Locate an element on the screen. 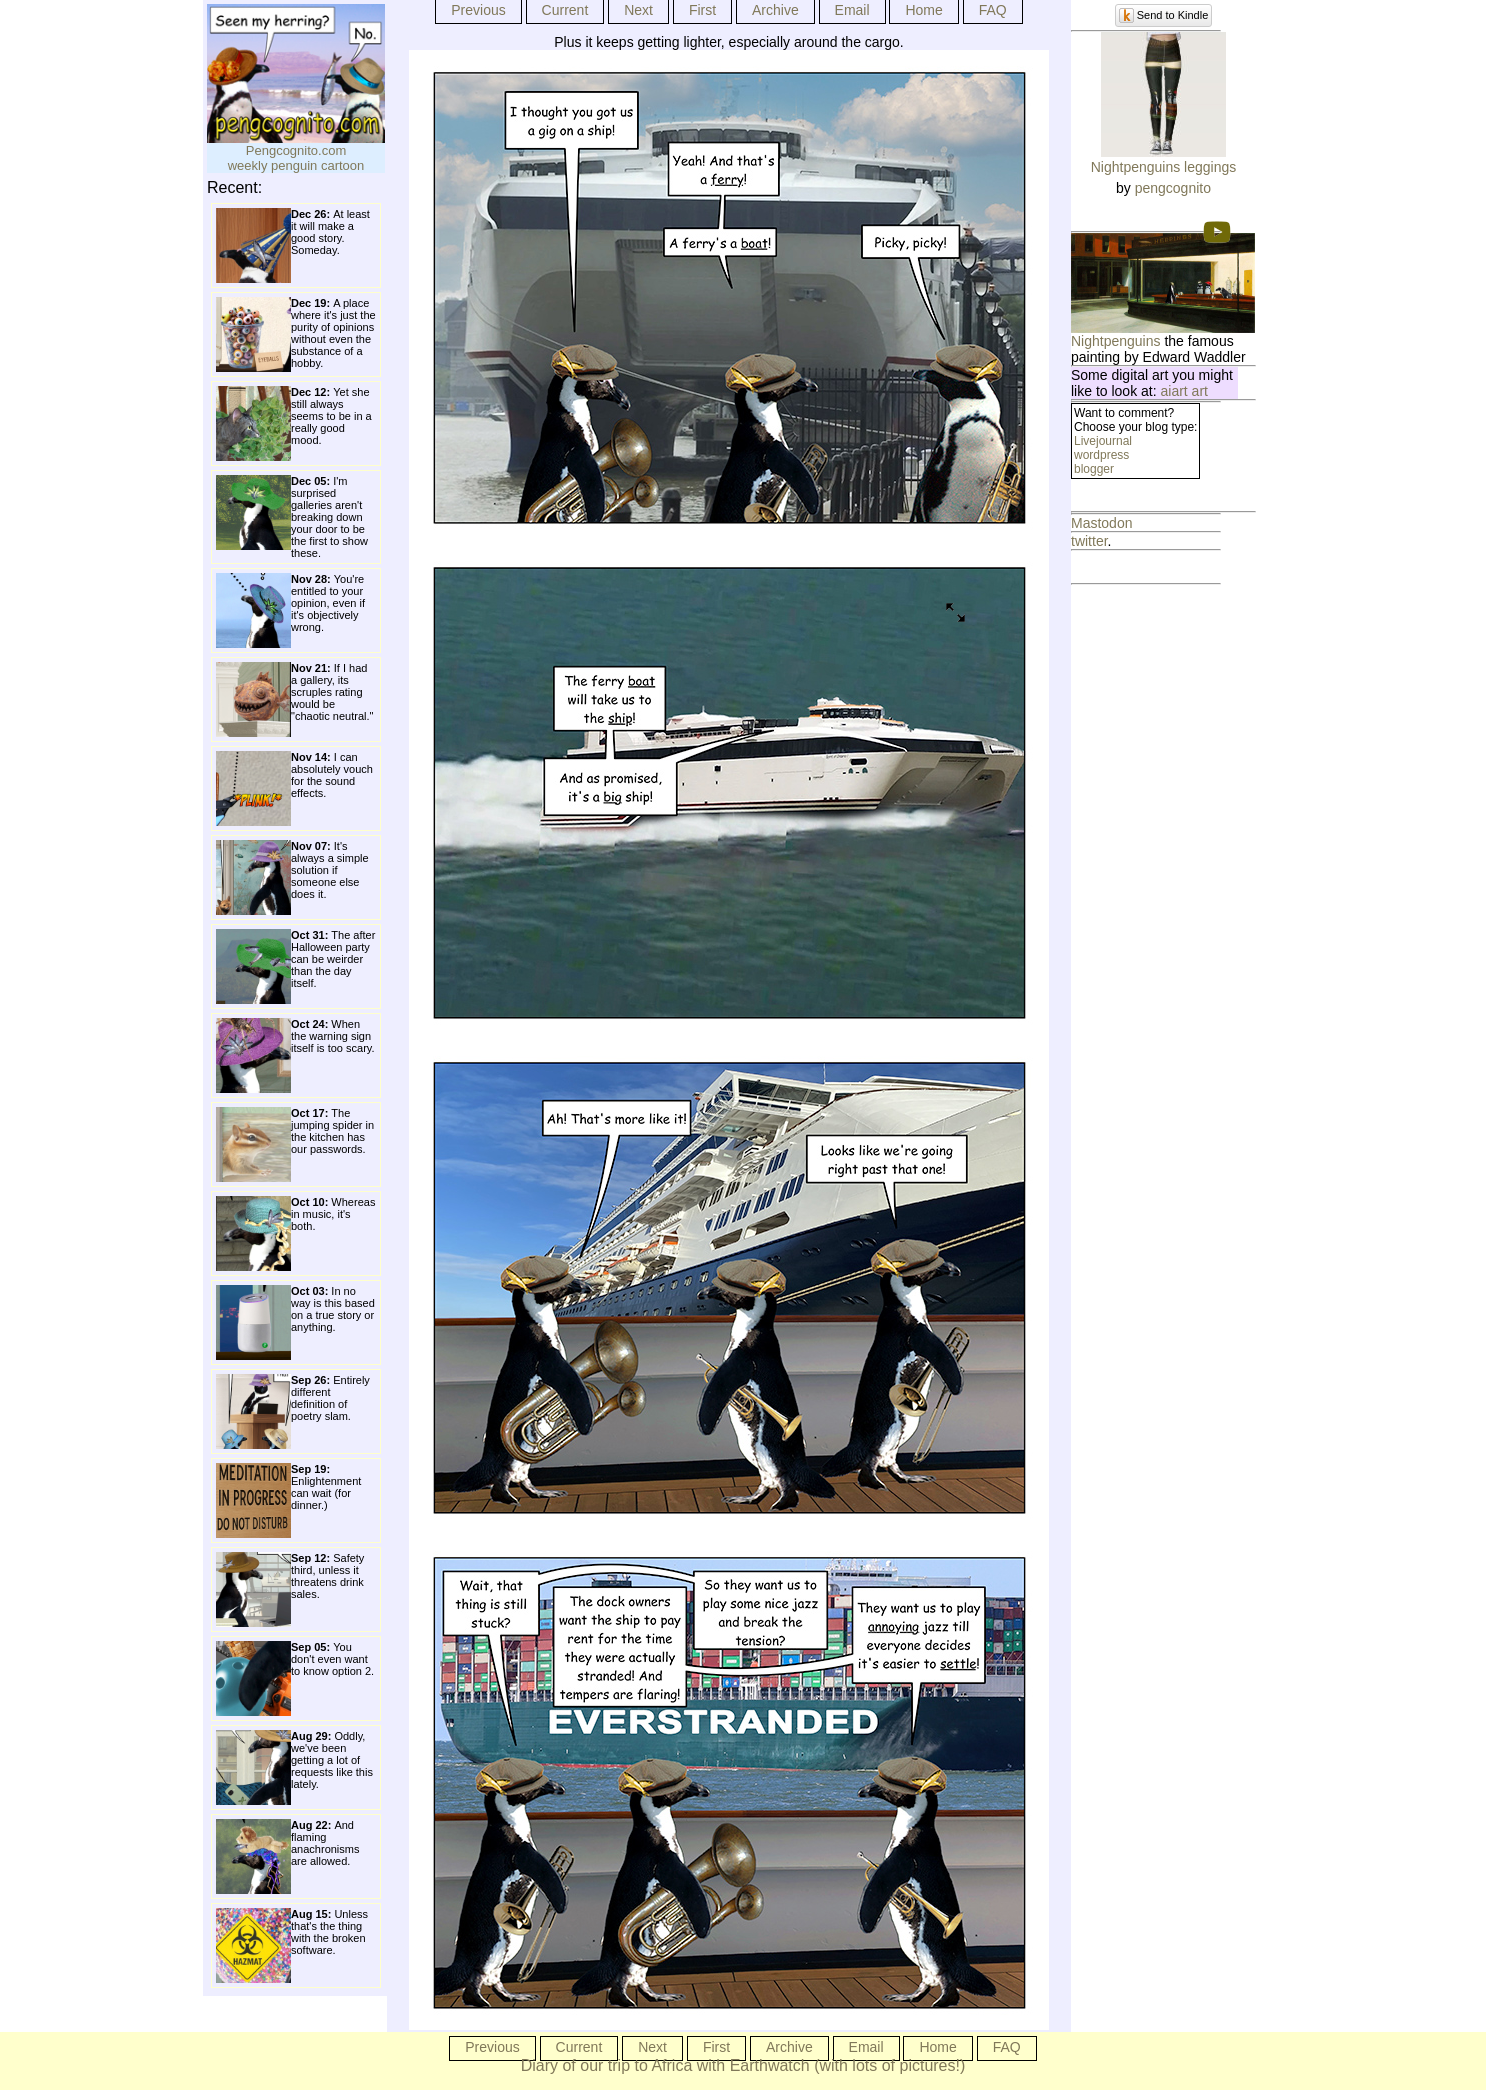 The image size is (1486, 2090). expand content to fullscreen is located at coordinates (955, 612).